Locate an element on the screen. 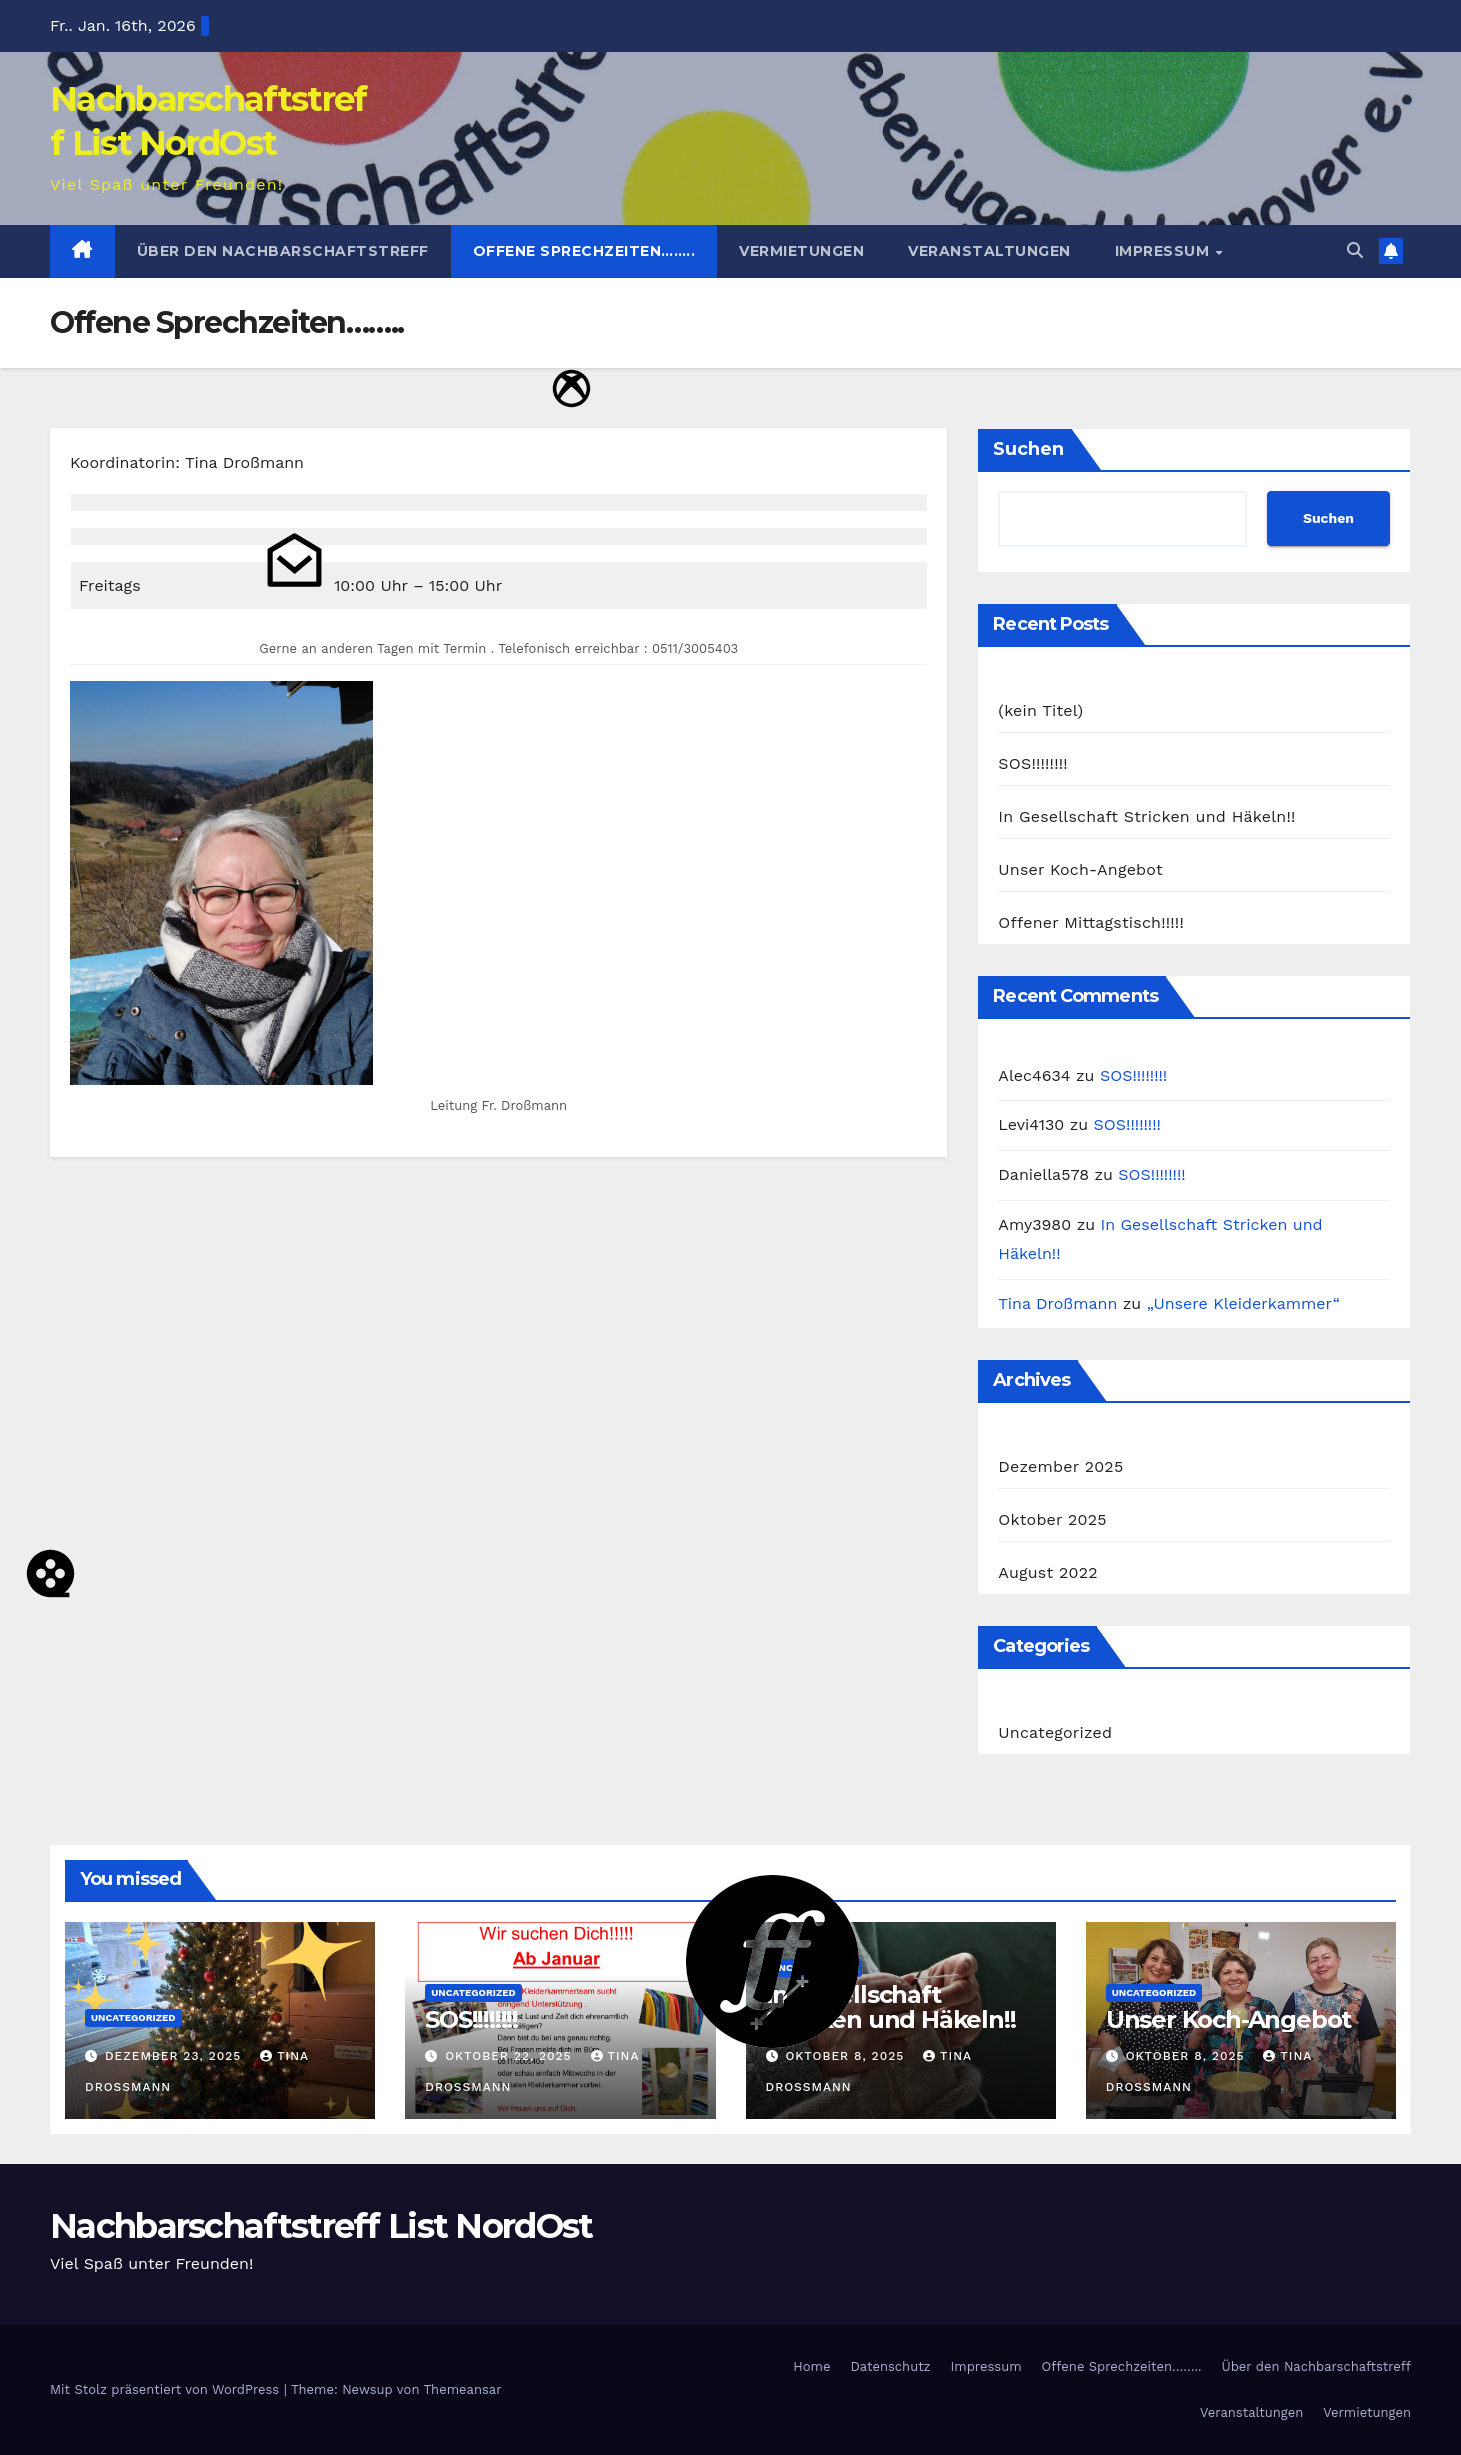  browse movies or video content is located at coordinates (50, 1573).